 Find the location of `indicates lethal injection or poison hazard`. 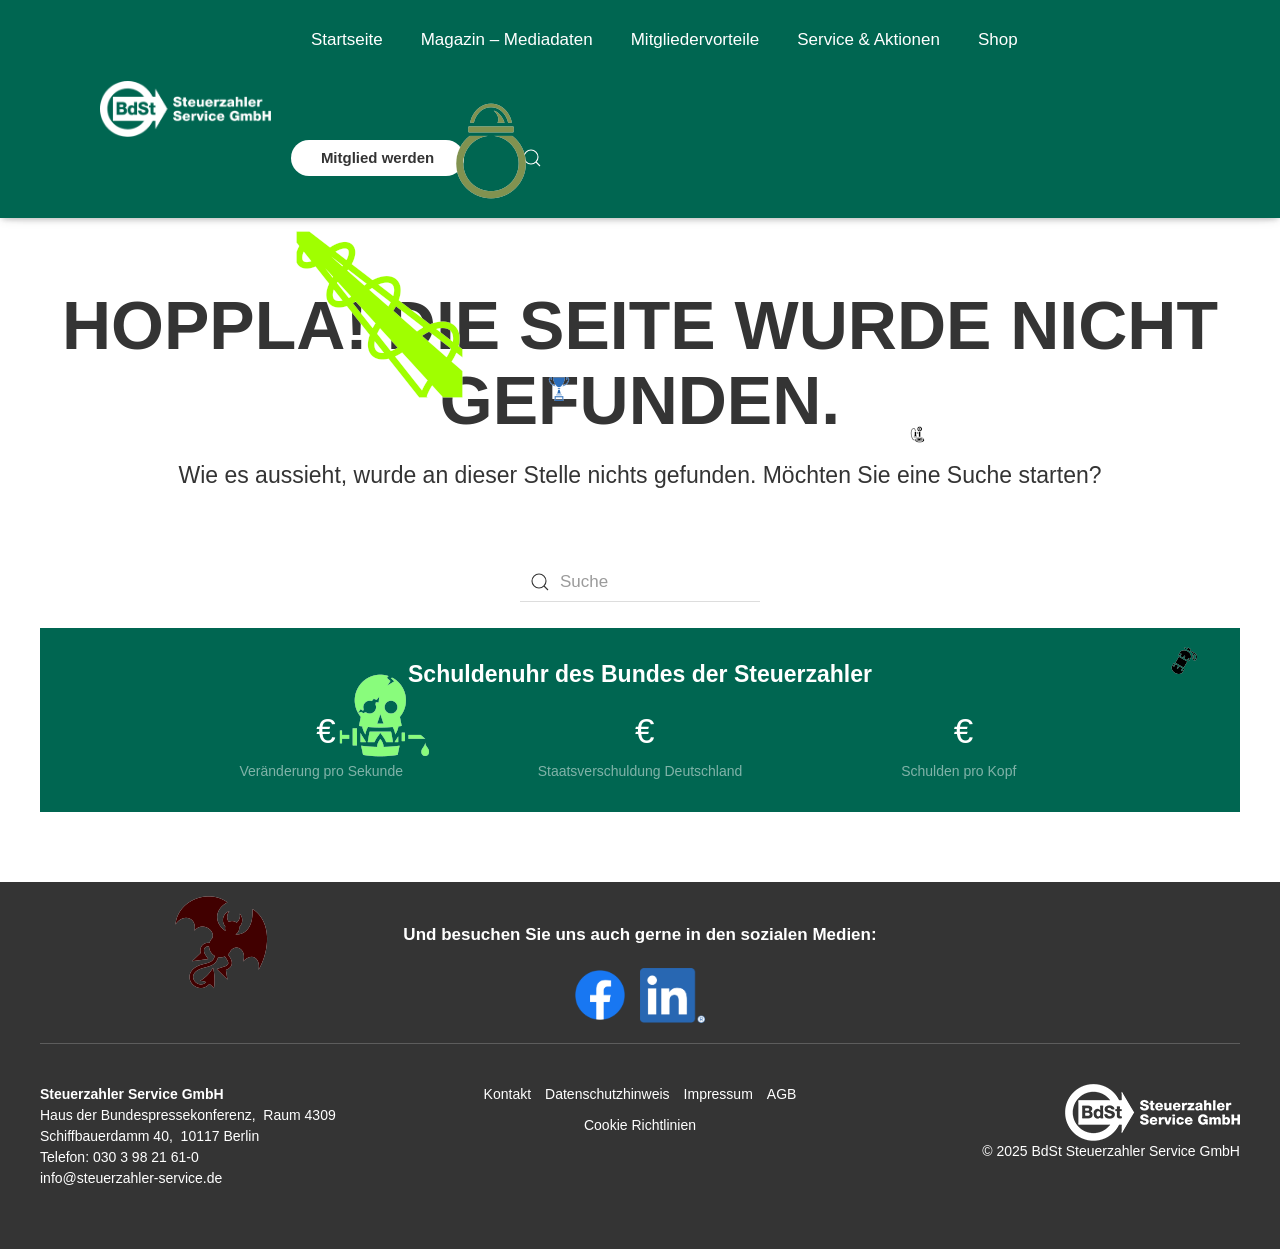

indicates lethal injection or poison hazard is located at coordinates (382, 715).